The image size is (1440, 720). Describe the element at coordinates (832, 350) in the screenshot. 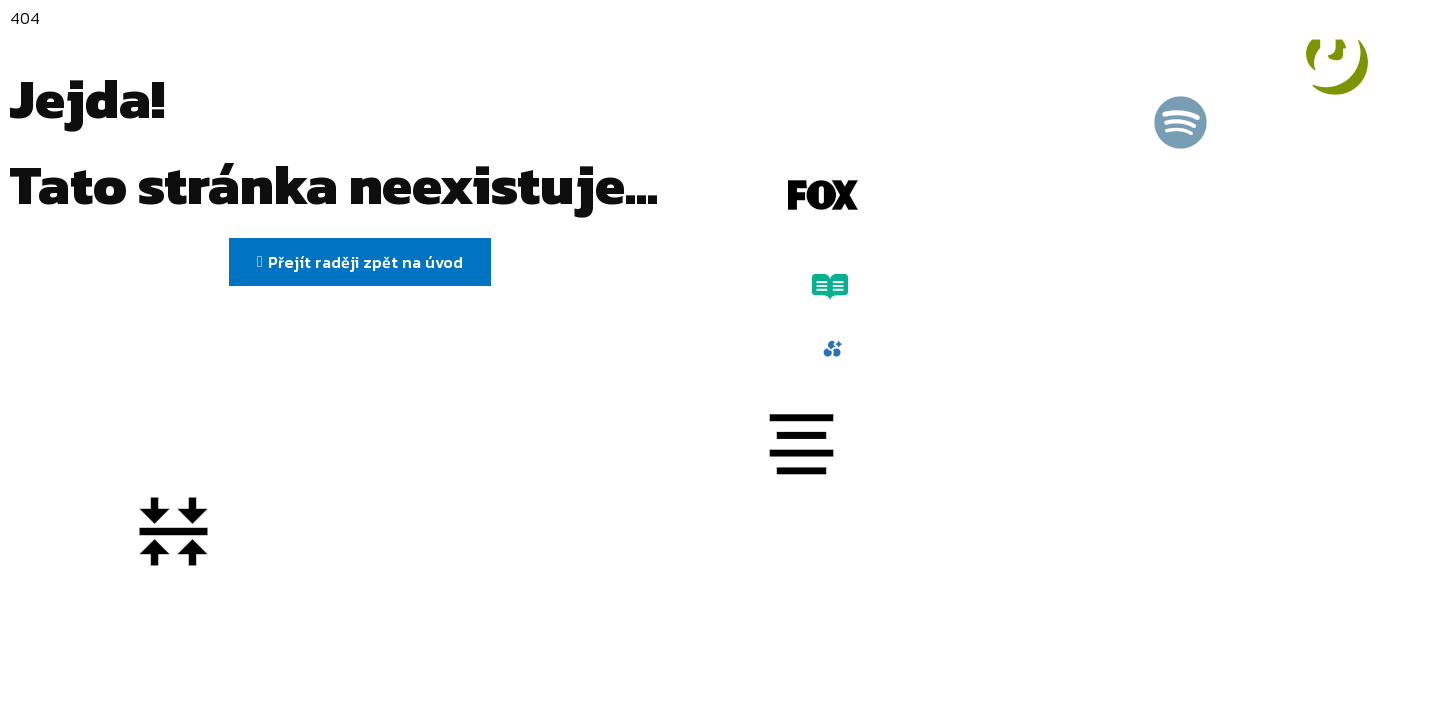

I see `apply AI-powered color filters to an image` at that location.